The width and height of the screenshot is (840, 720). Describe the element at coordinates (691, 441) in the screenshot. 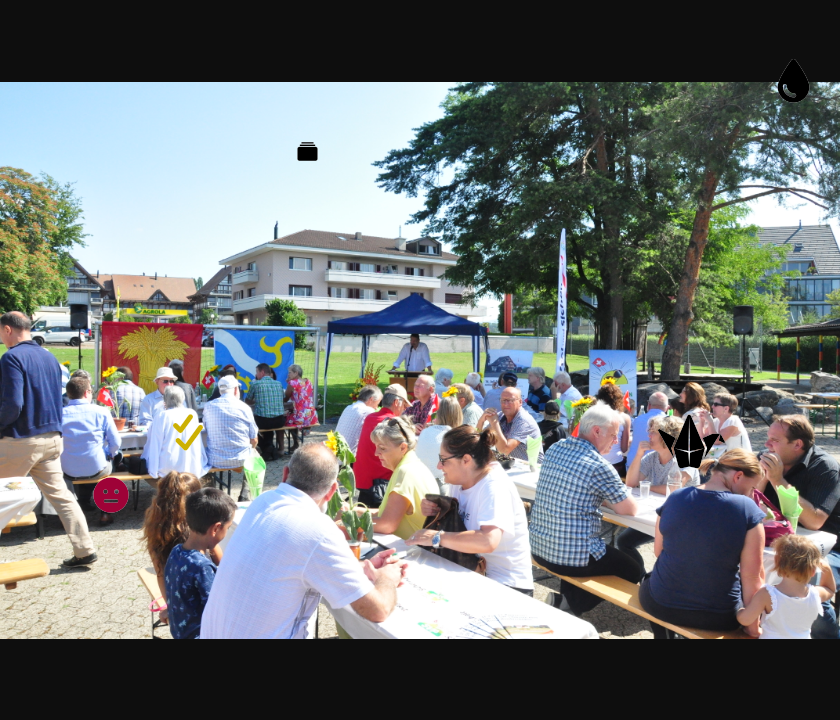

I see `open padlet app` at that location.